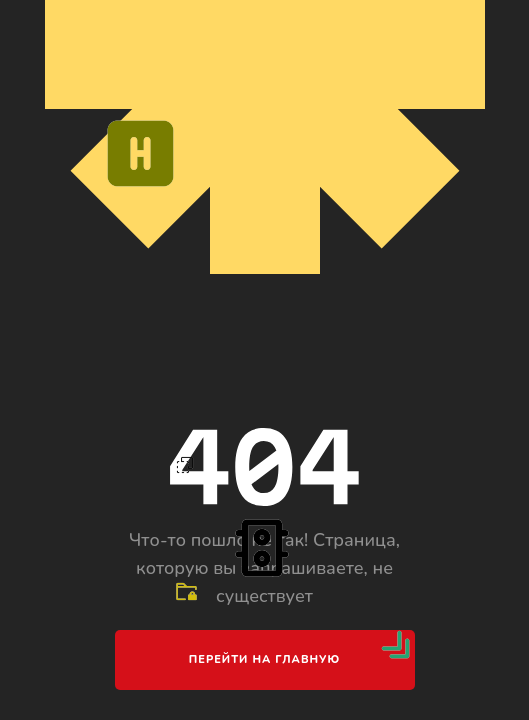 The height and width of the screenshot is (720, 529). What do you see at coordinates (140, 153) in the screenshot?
I see `hospital or healthcare location marker` at bounding box center [140, 153].